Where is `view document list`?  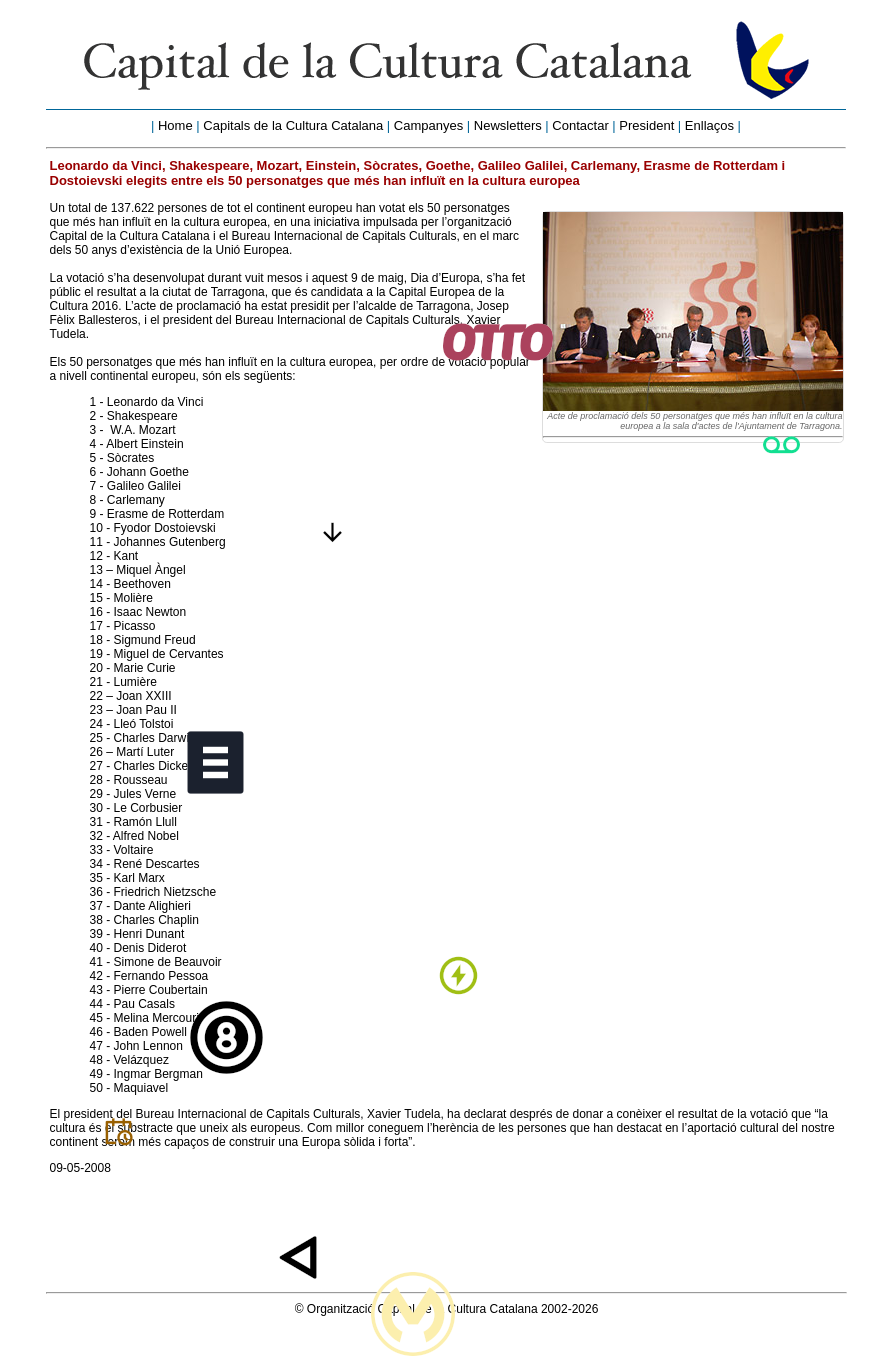
view document list is located at coordinates (215, 762).